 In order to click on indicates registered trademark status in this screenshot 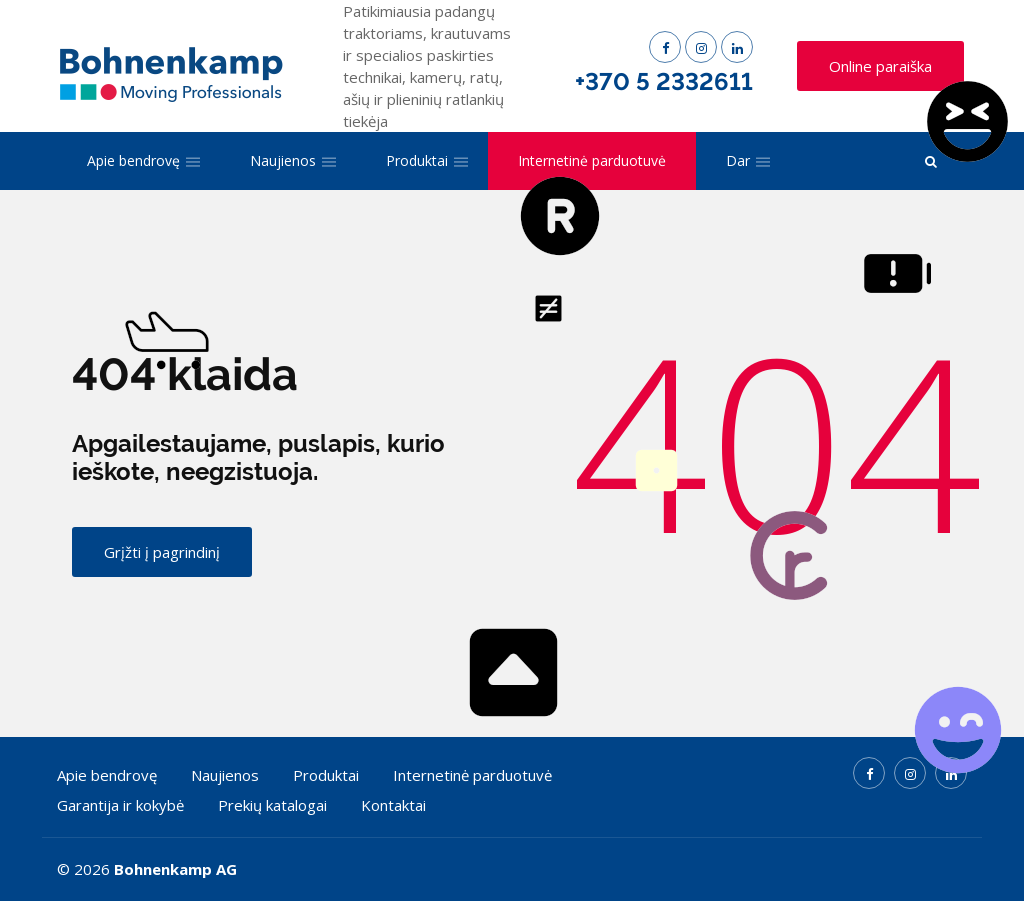, I will do `click(560, 216)`.